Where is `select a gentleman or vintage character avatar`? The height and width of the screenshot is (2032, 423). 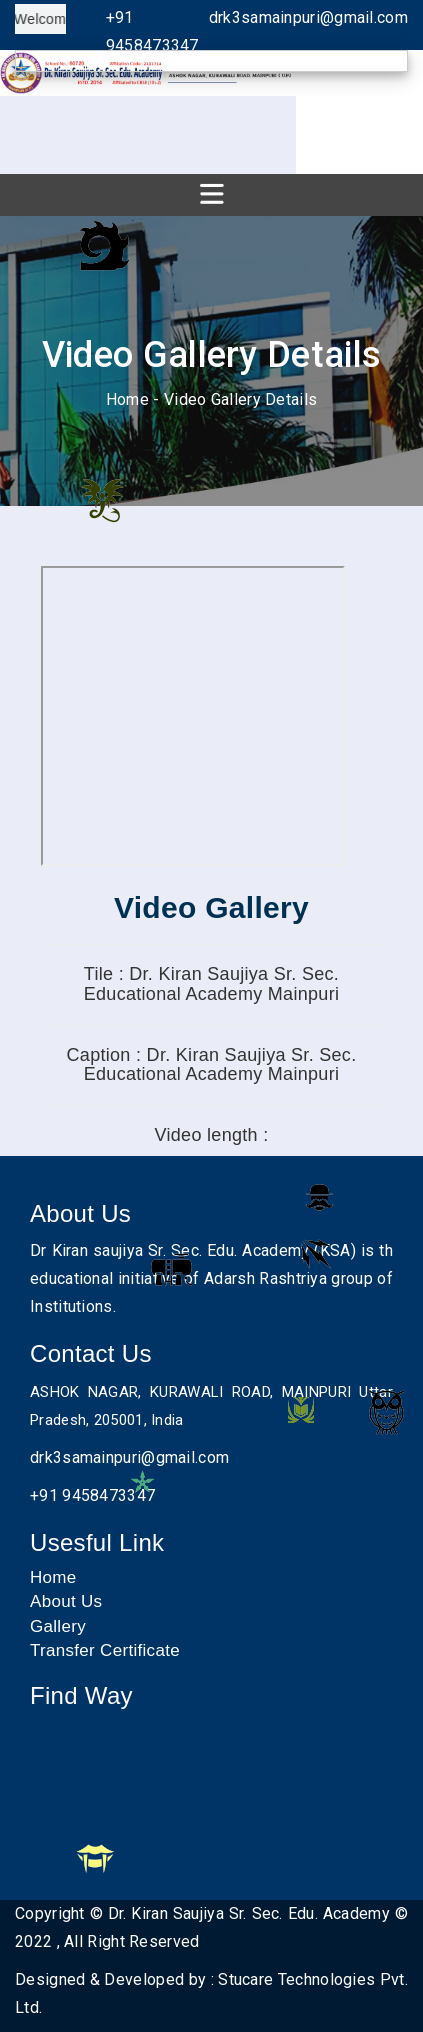 select a gentleman or vintage character avatar is located at coordinates (319, 1197).